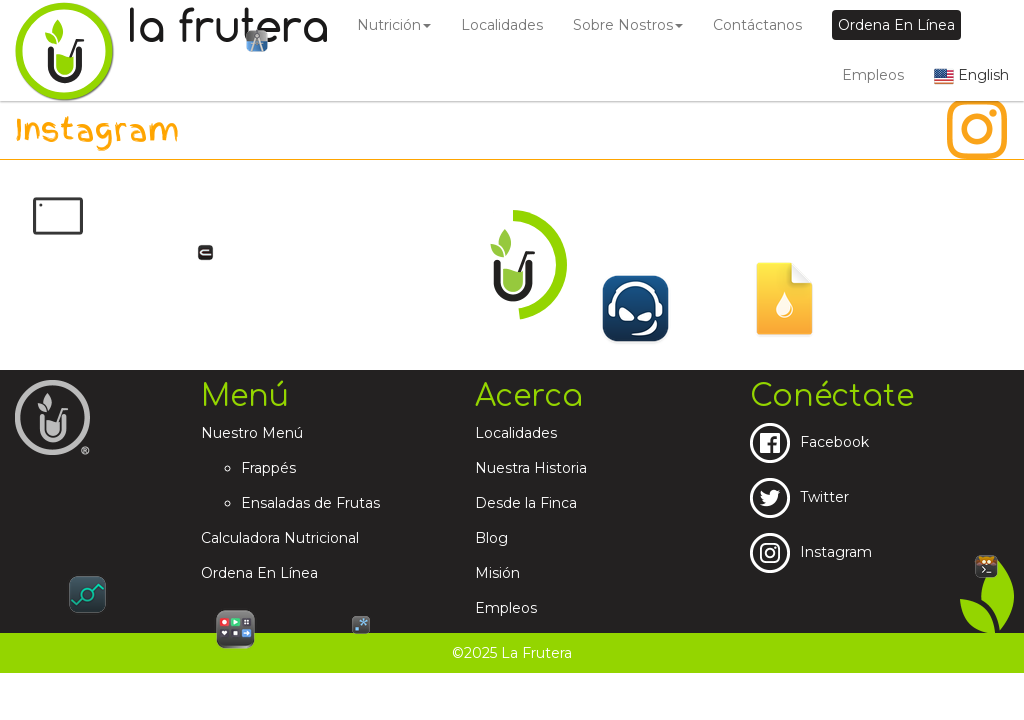  I want to click on launch crysis game, so click(205, 252).